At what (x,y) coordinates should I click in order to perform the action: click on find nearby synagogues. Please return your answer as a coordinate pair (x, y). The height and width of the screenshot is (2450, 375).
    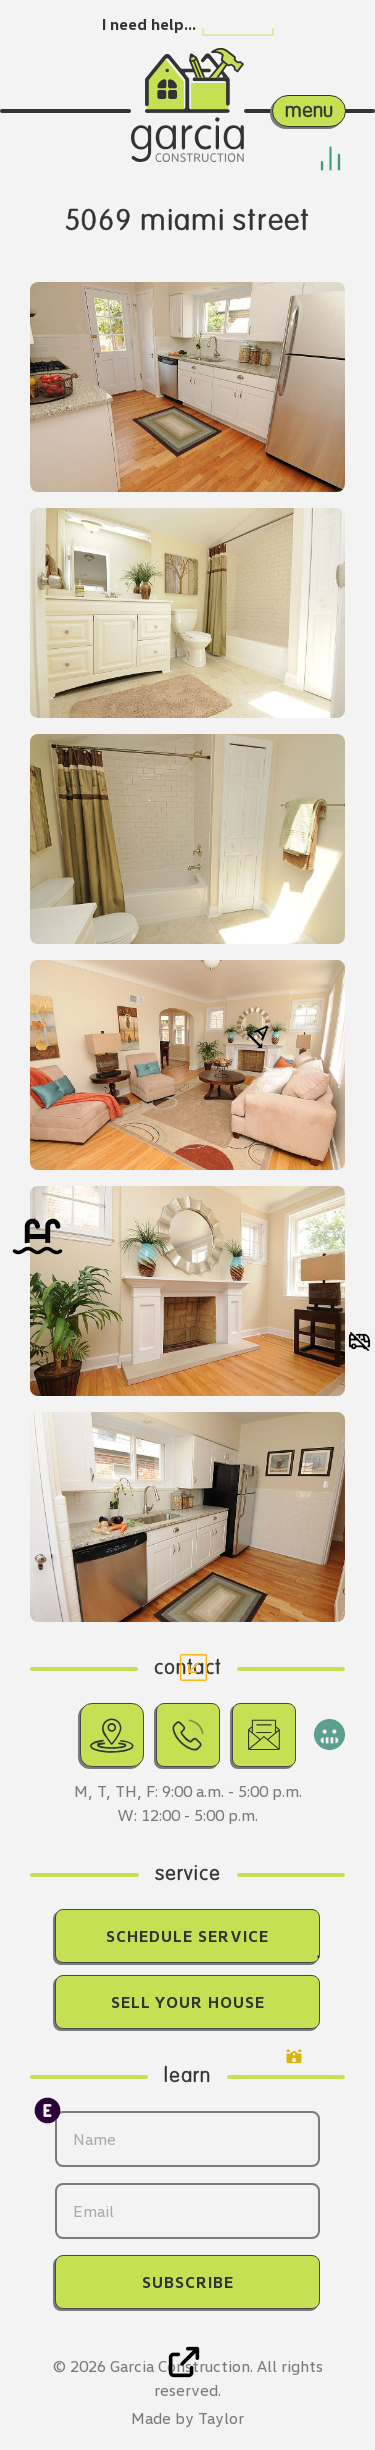
    Looking at the image, I should click on (294, 2056).